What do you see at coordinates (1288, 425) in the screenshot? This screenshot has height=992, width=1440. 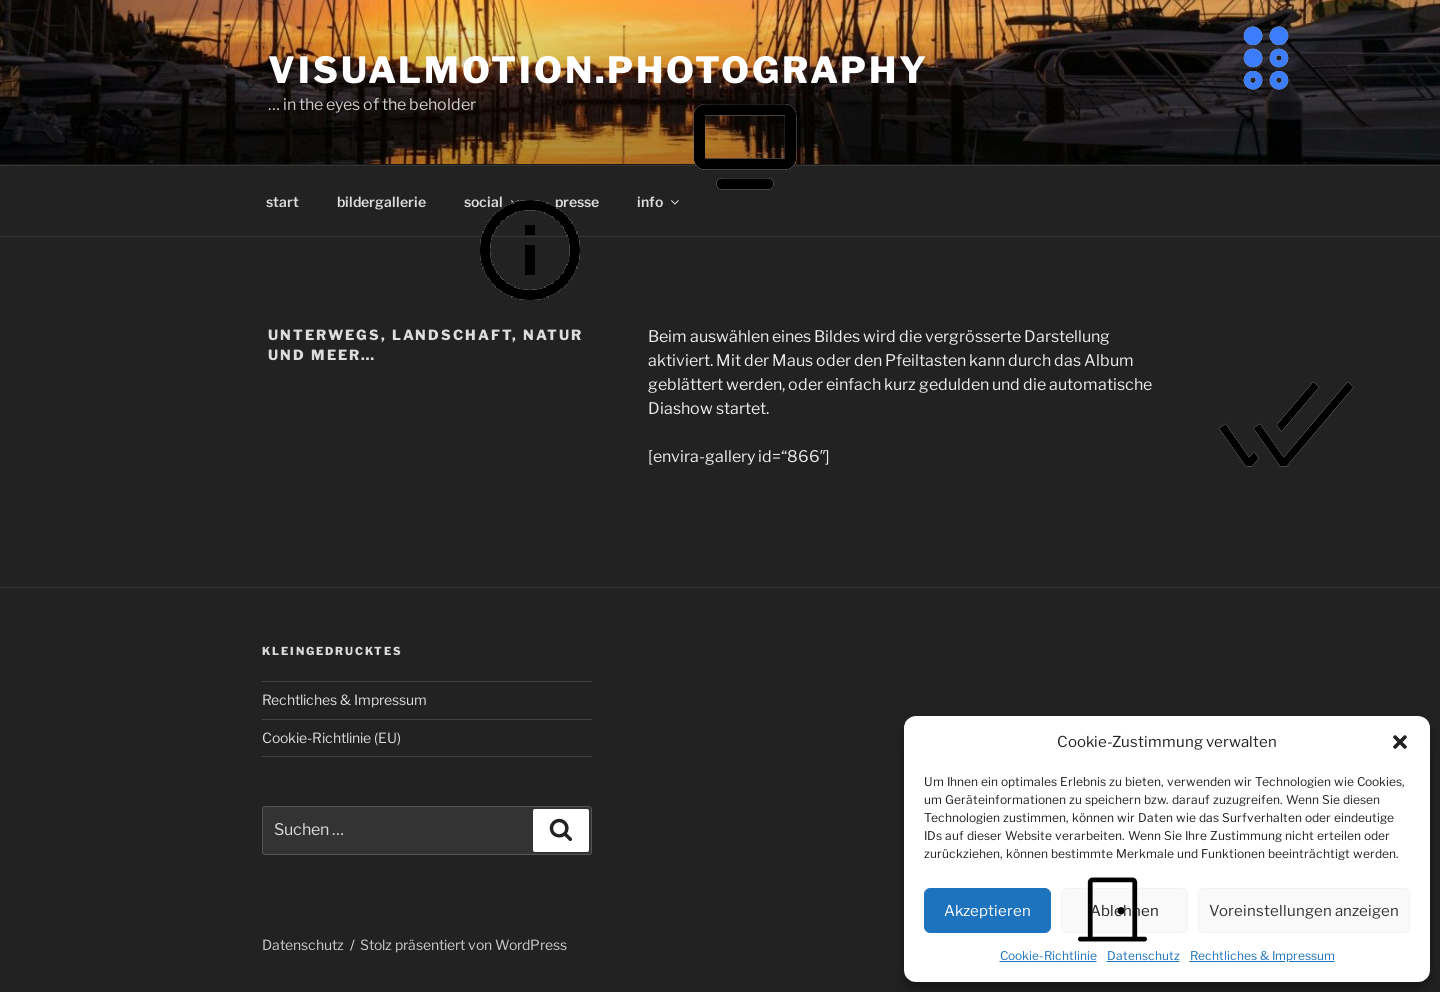 I see `mark all items as complete` at bounding box center [1288, 425].